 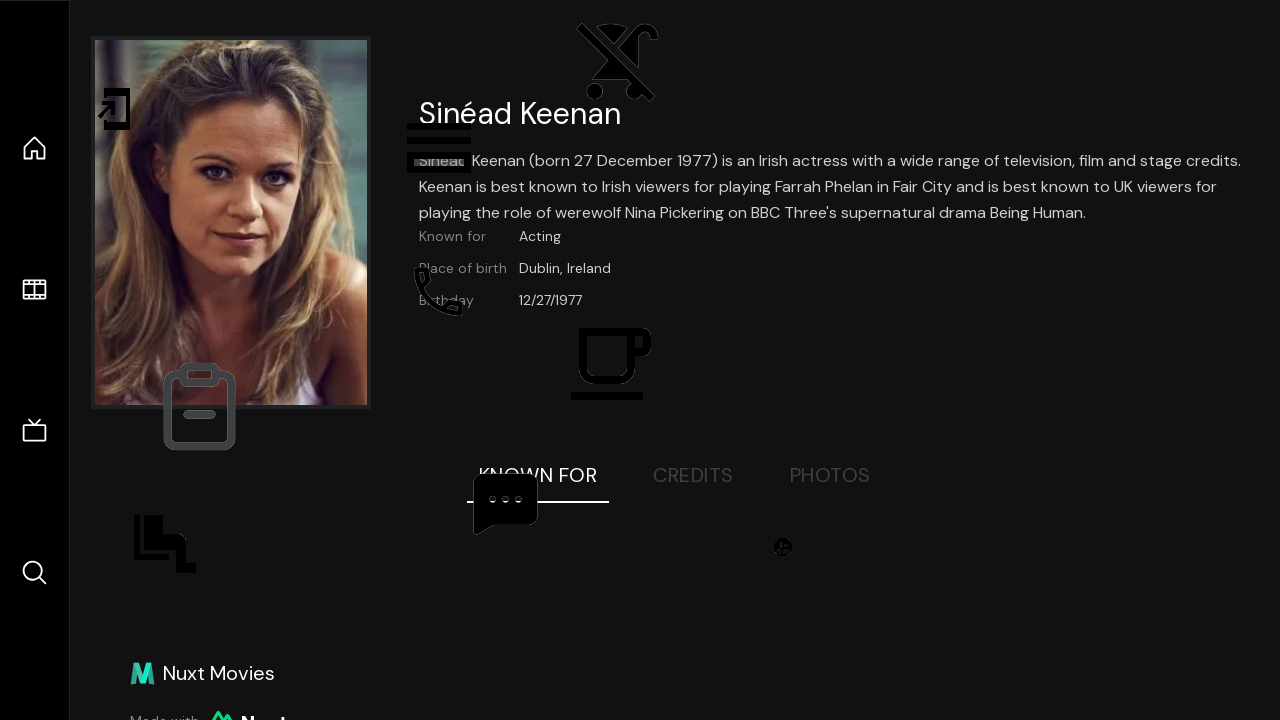 I want to click on remove an item from the clipboard, so click(x=199, y=406).